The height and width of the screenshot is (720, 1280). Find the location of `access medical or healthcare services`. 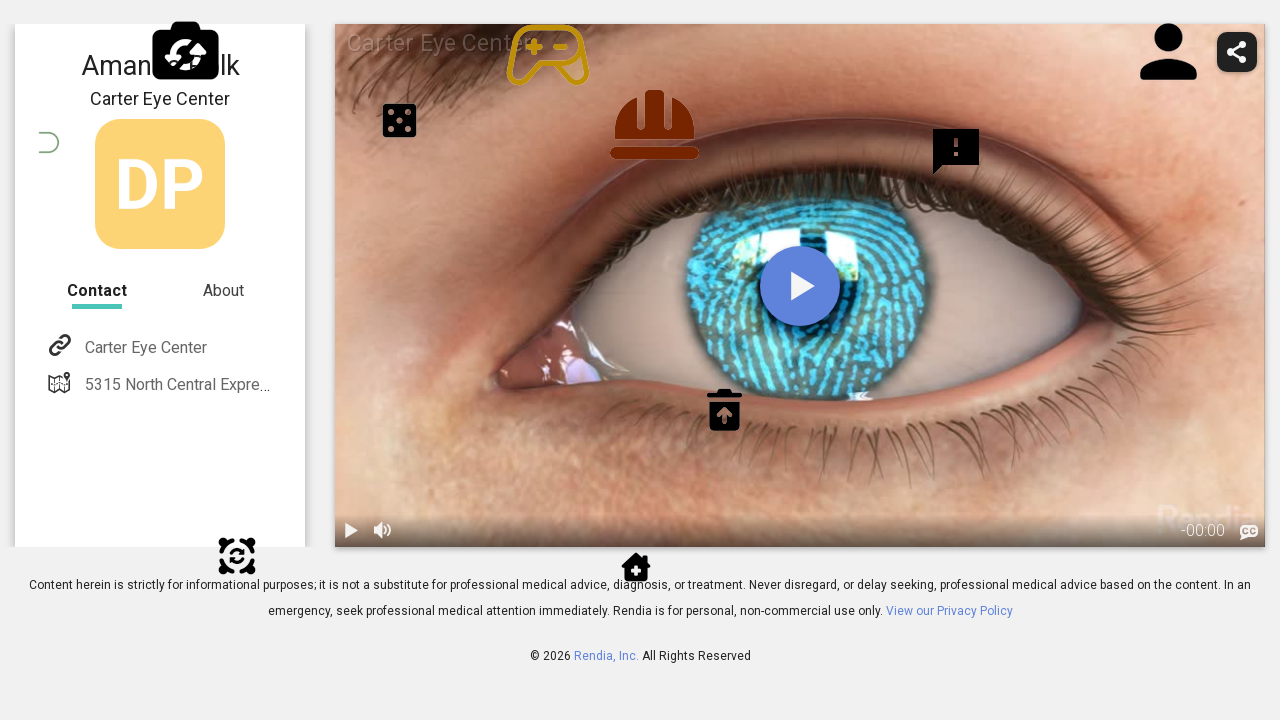

access medical or healthcare services is located at coordinates (636, 567).